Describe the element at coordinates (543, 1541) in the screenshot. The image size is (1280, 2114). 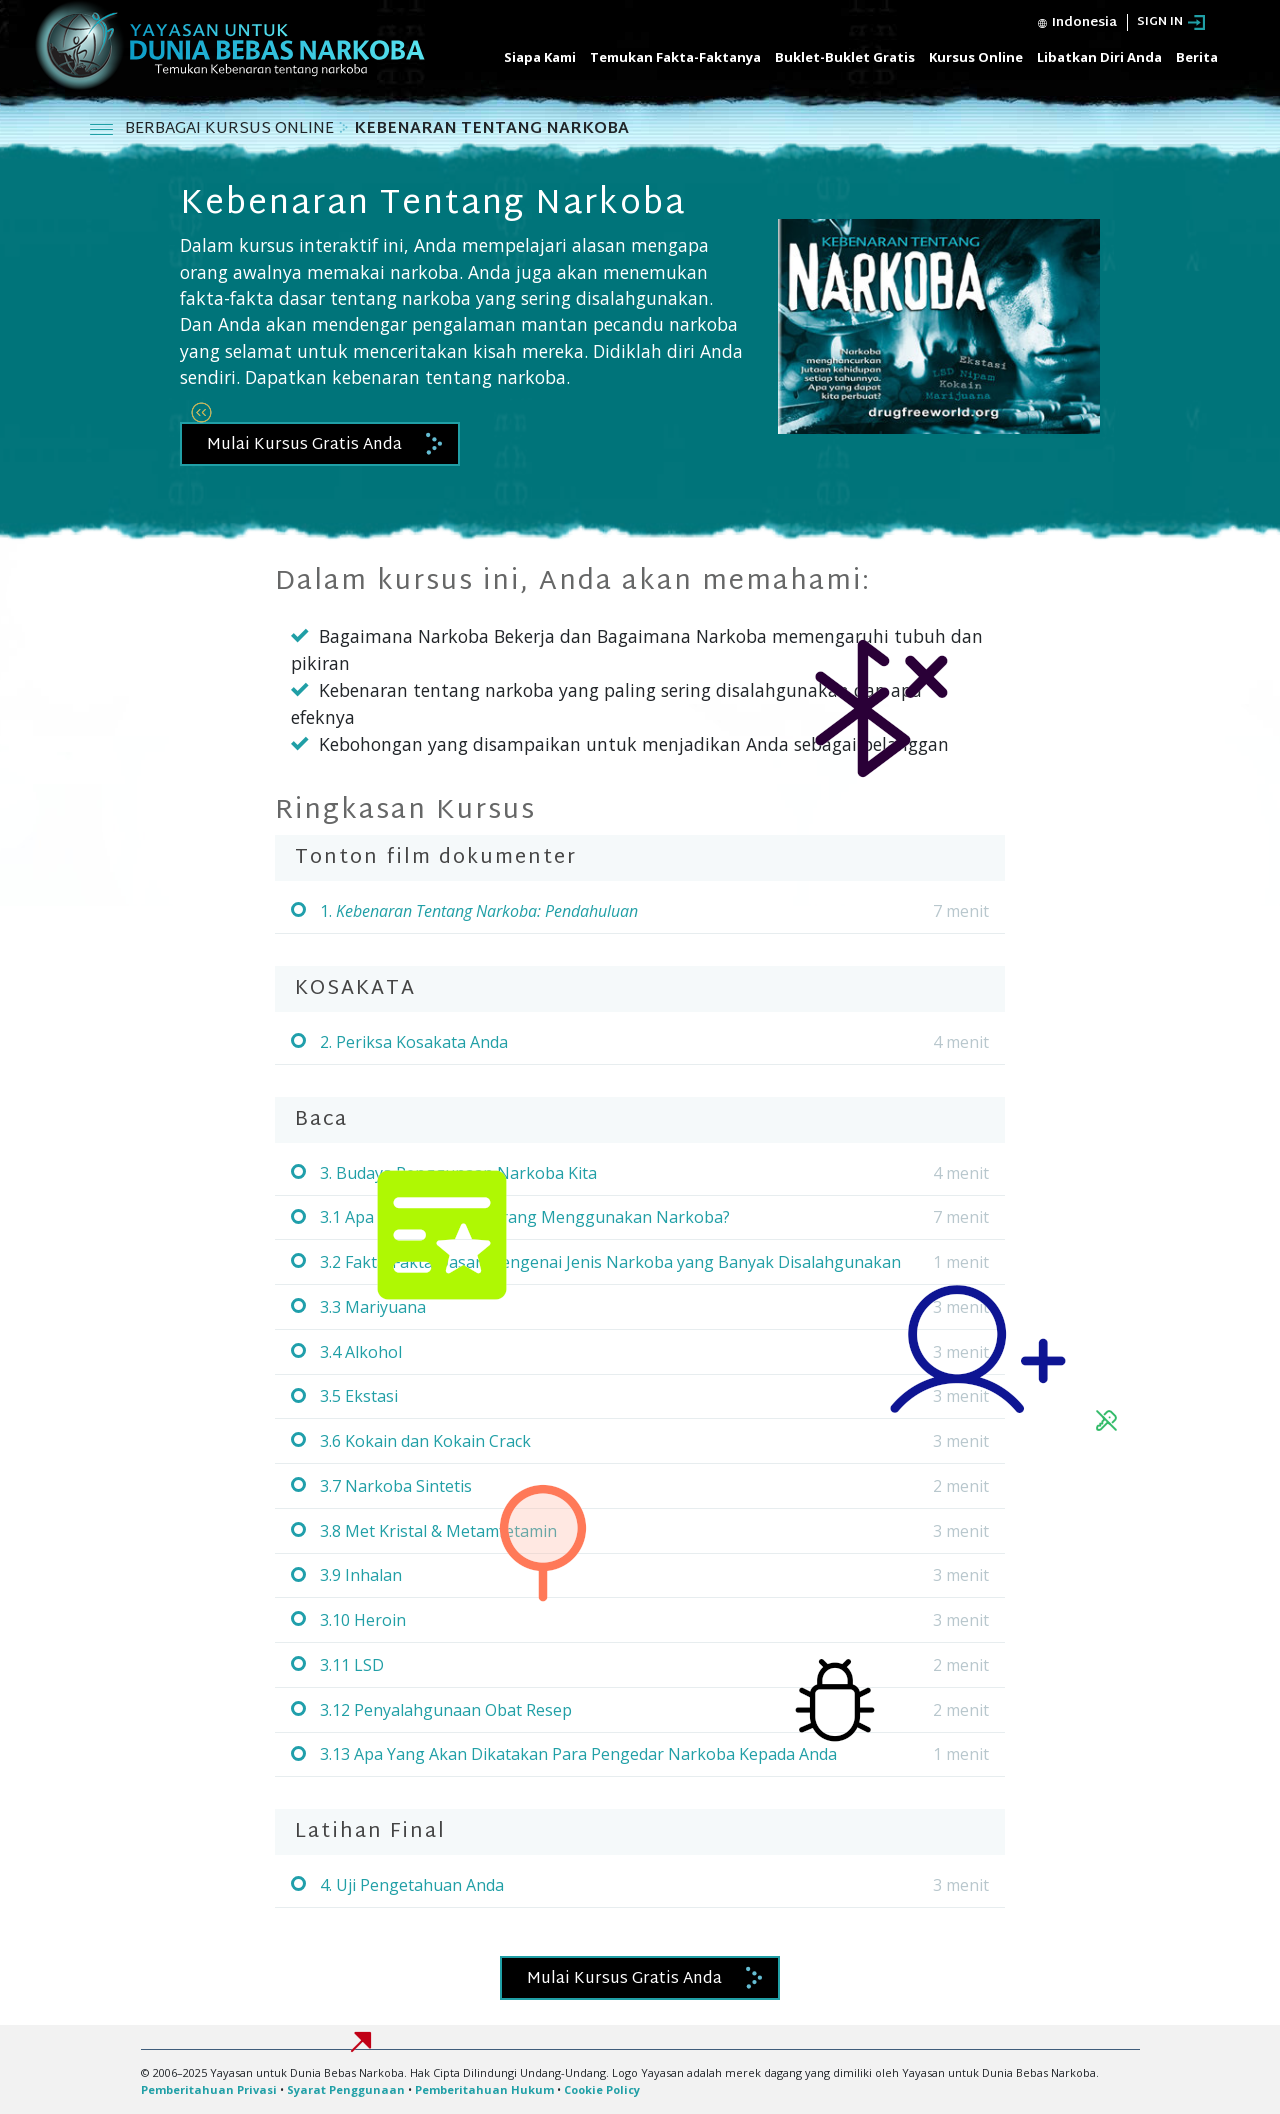
I see `select neuter or non-binary gender option` at that location.